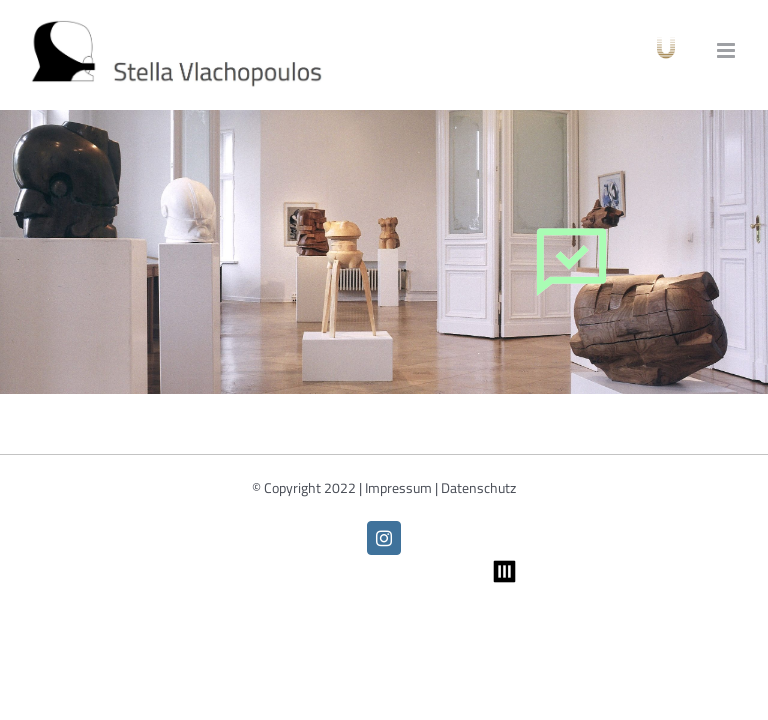  Describe the element at coordinates (666, 48) in the screenshot. I see `uniregistry brand logo` at that location.